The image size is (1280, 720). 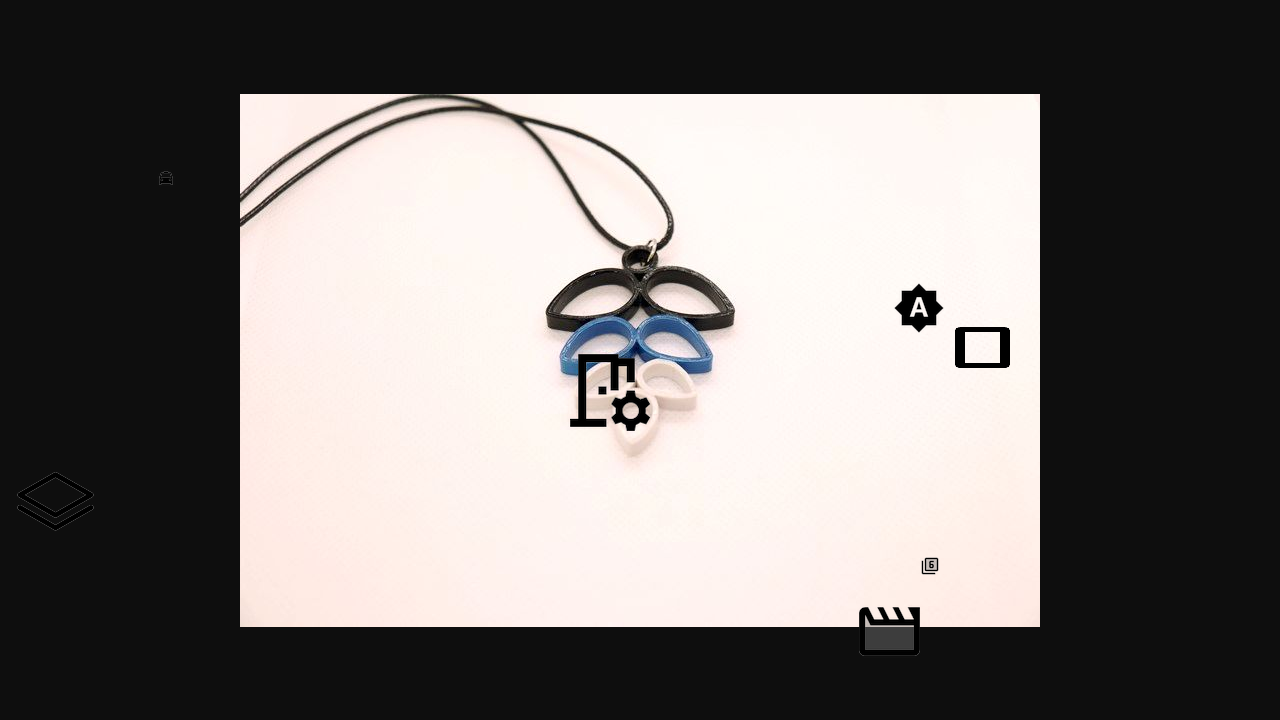 What do you see at coordinates (55, 502) in the screenshot?
I see `view layers or stacked content` at bounding box center [55, 502].